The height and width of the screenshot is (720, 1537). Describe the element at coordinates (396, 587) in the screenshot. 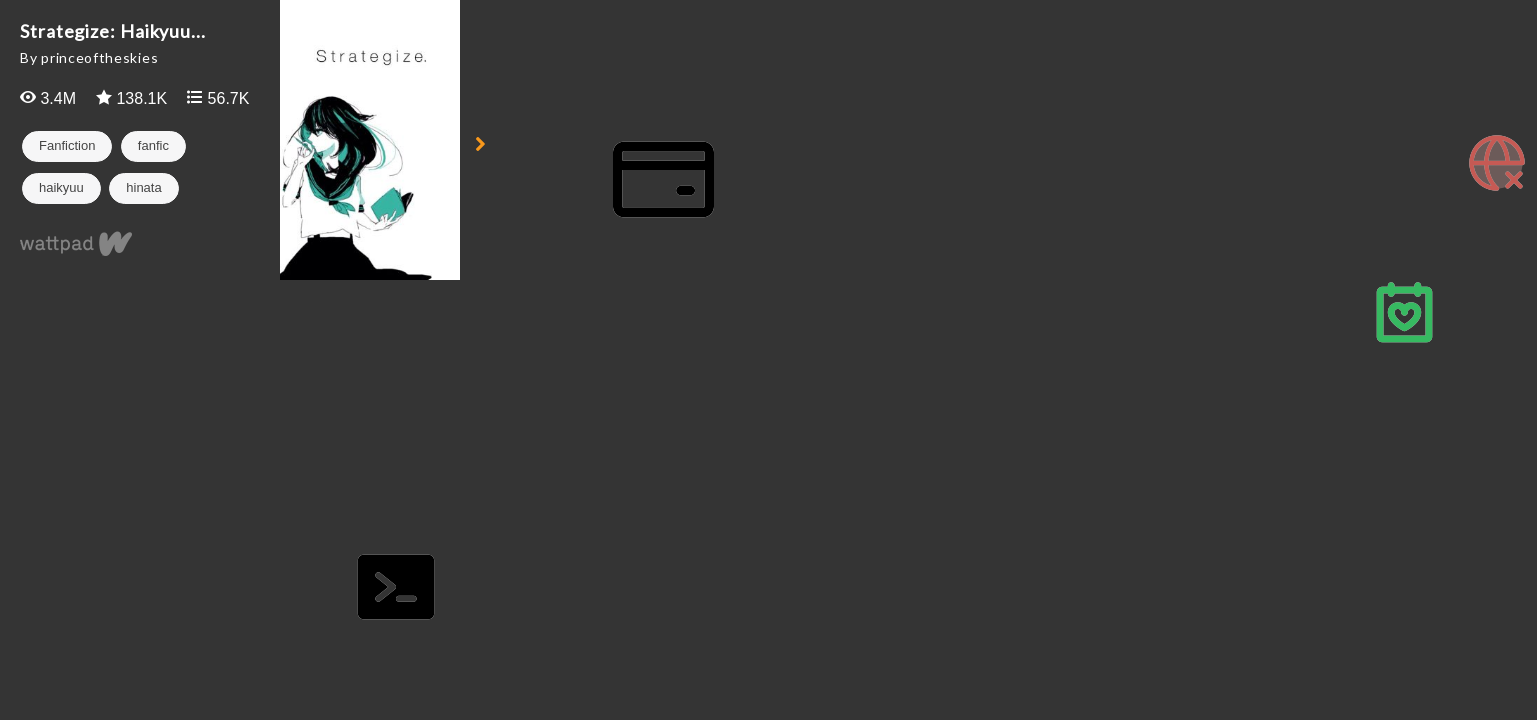

I see `open command line terminal` at that location.